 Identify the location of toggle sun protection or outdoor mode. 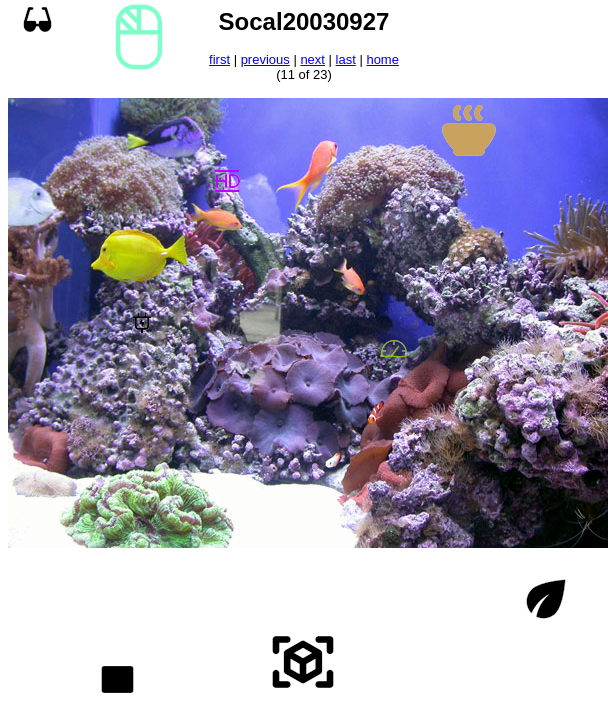
(37, 19).